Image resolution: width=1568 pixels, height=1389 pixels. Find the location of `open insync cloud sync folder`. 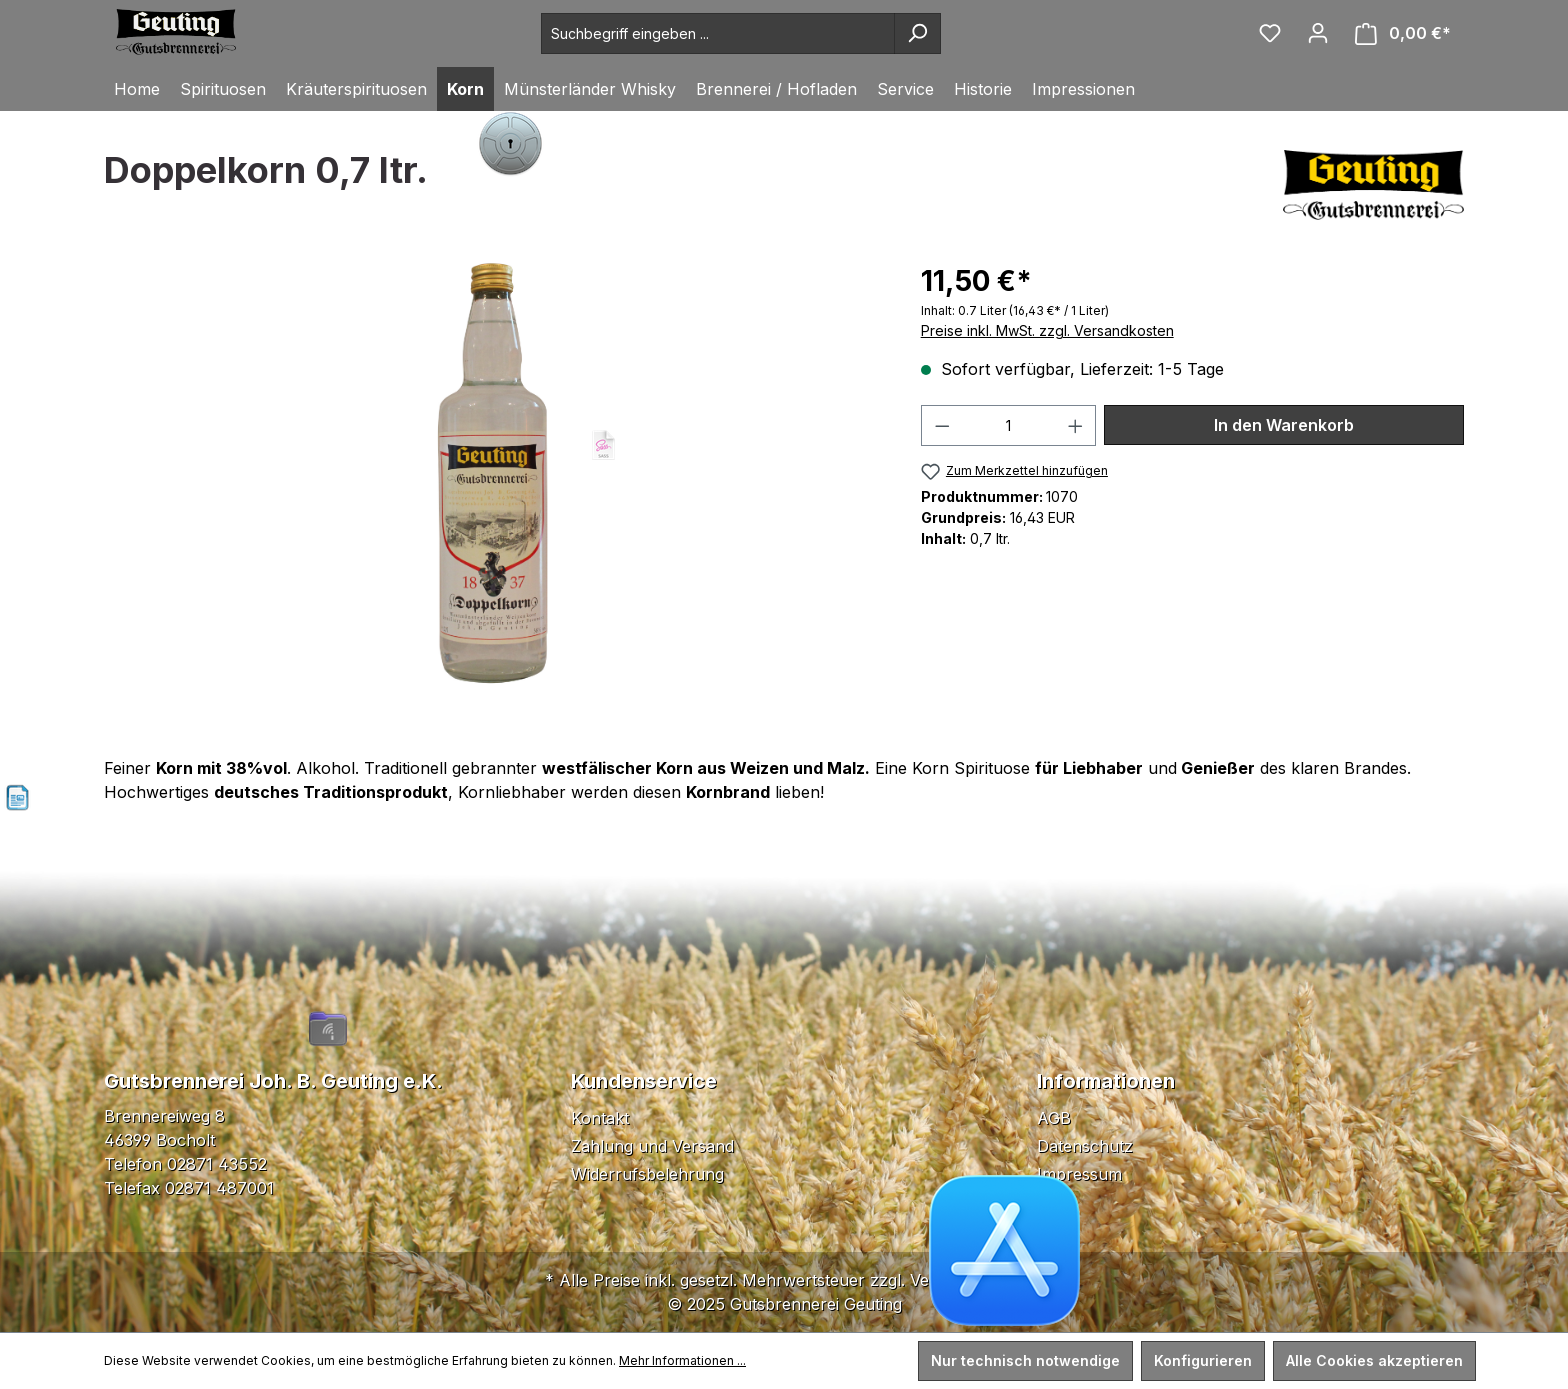

open insync cloud sync folder is located at coordinates (328, 1028).